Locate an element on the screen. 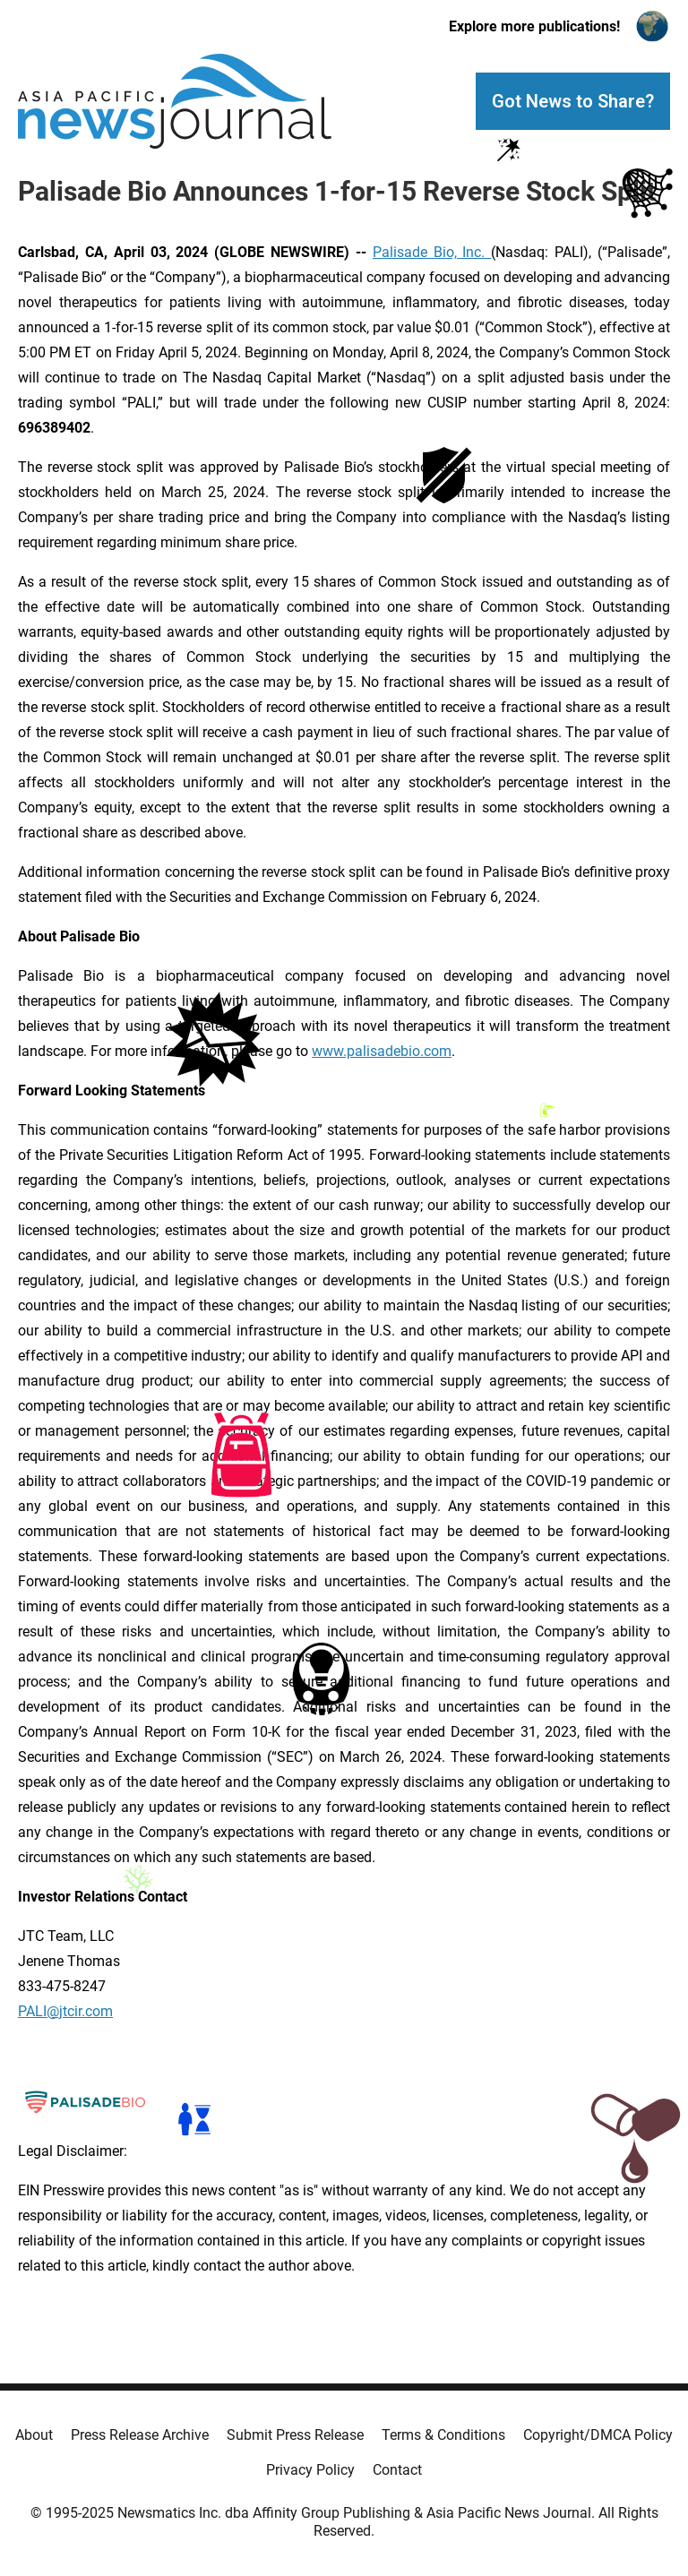  apply magic effects or filters is located at coordinates (509, 150).